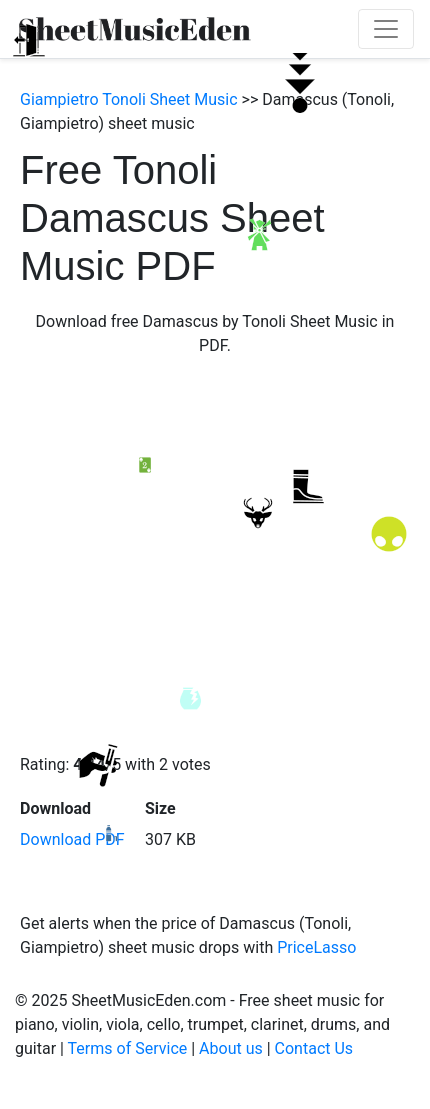  I want to click on enter a room or building, so click(29, 40).